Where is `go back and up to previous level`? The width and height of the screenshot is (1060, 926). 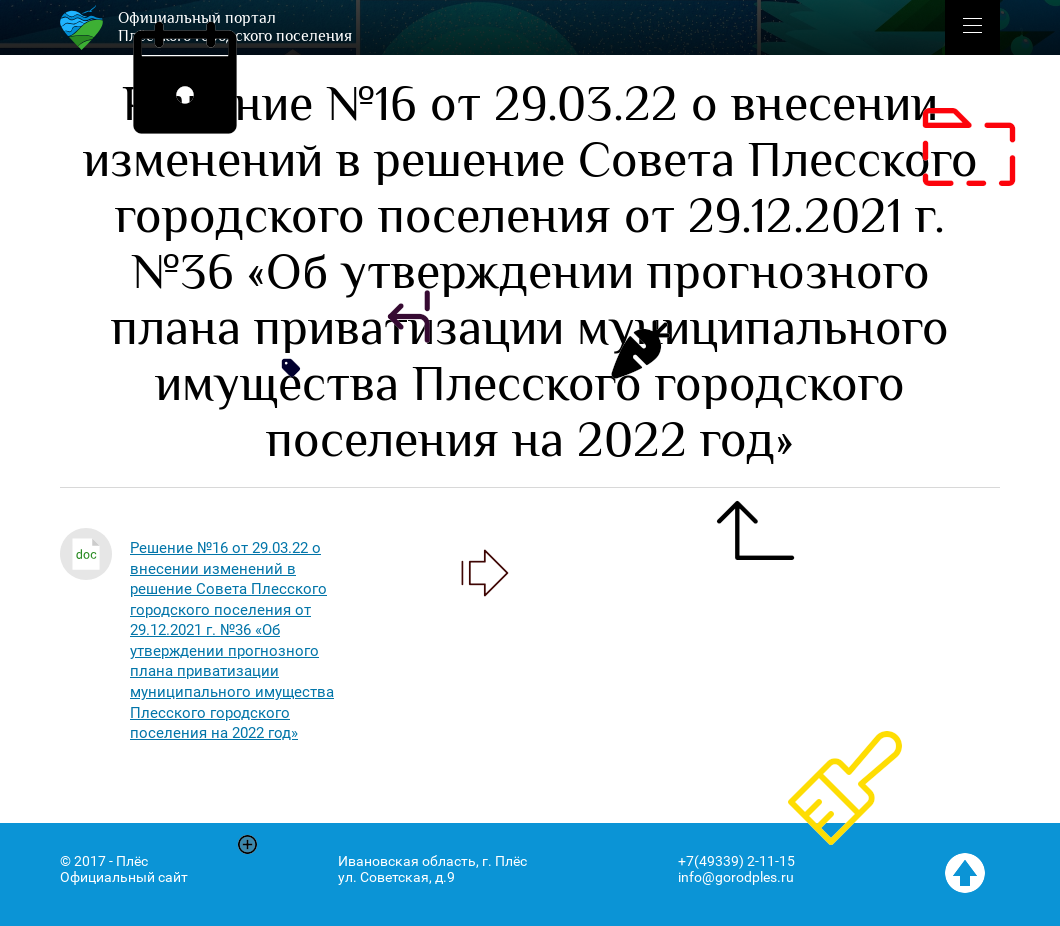
go back and up to previous level is located at coordinates (752, 533).